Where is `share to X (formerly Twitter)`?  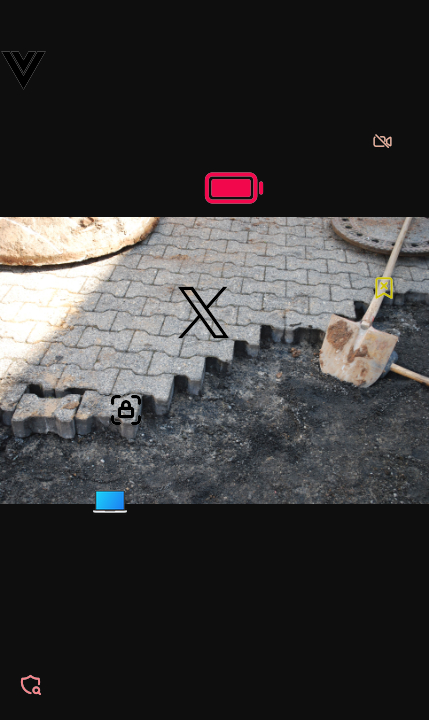
share to X (formerly Twitter) is located at coordinates (203, 312).